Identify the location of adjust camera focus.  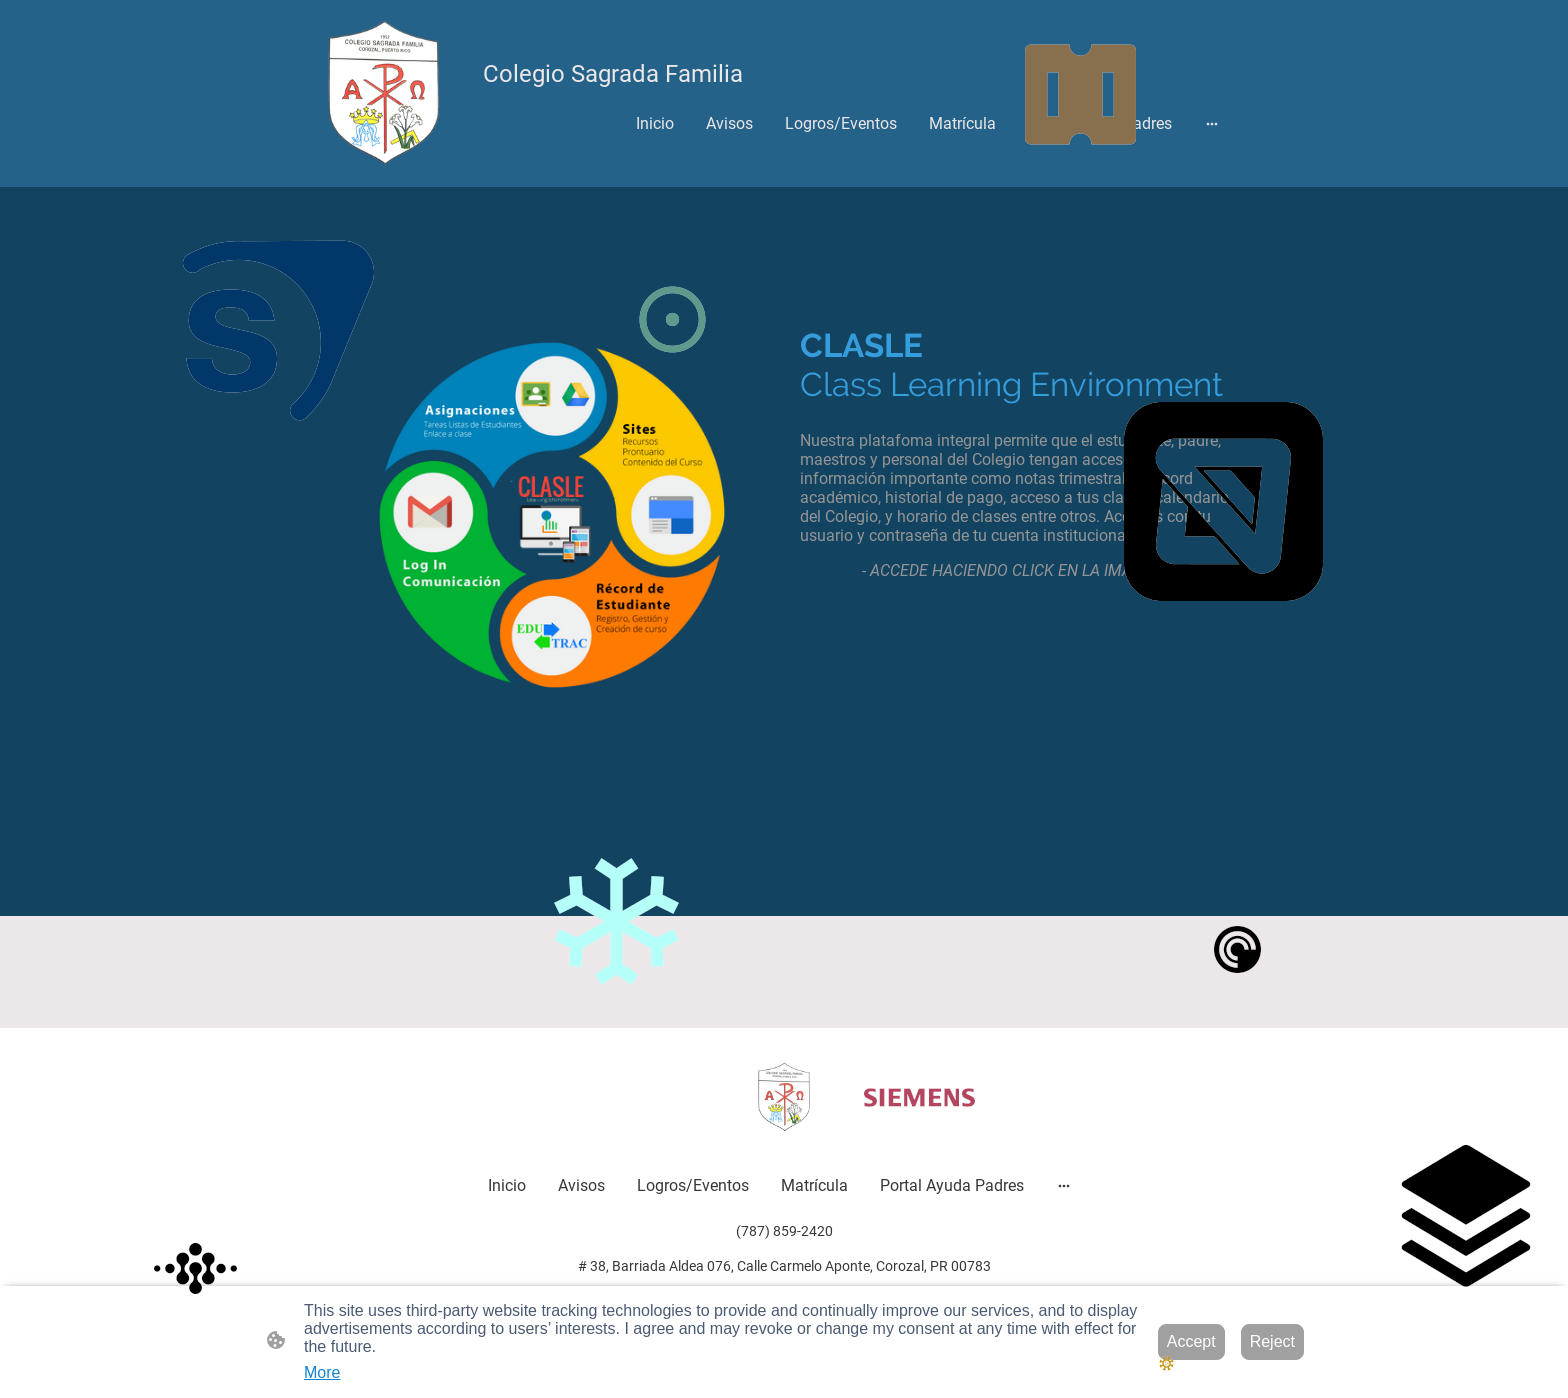
(672, 319).